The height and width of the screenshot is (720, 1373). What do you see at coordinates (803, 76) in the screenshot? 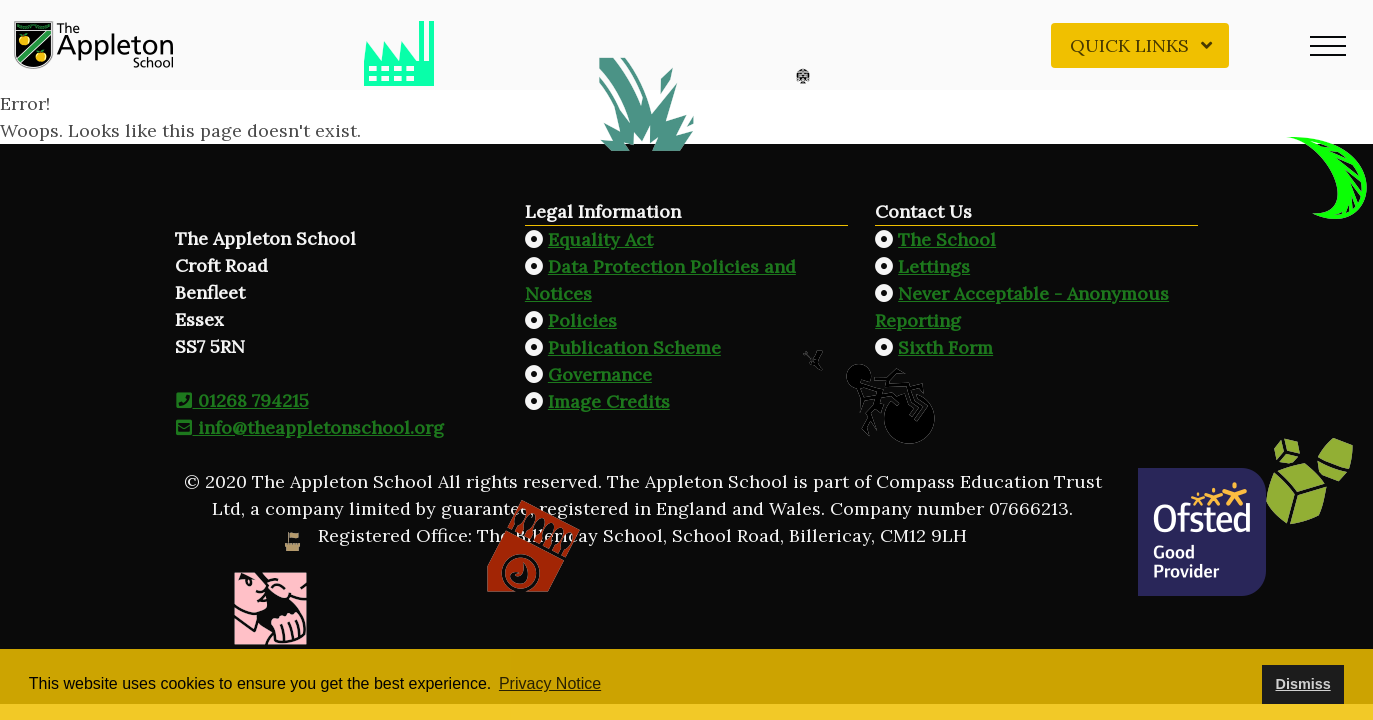
I see `select cleopatra character or avatar` at bounding box center [803, 76].